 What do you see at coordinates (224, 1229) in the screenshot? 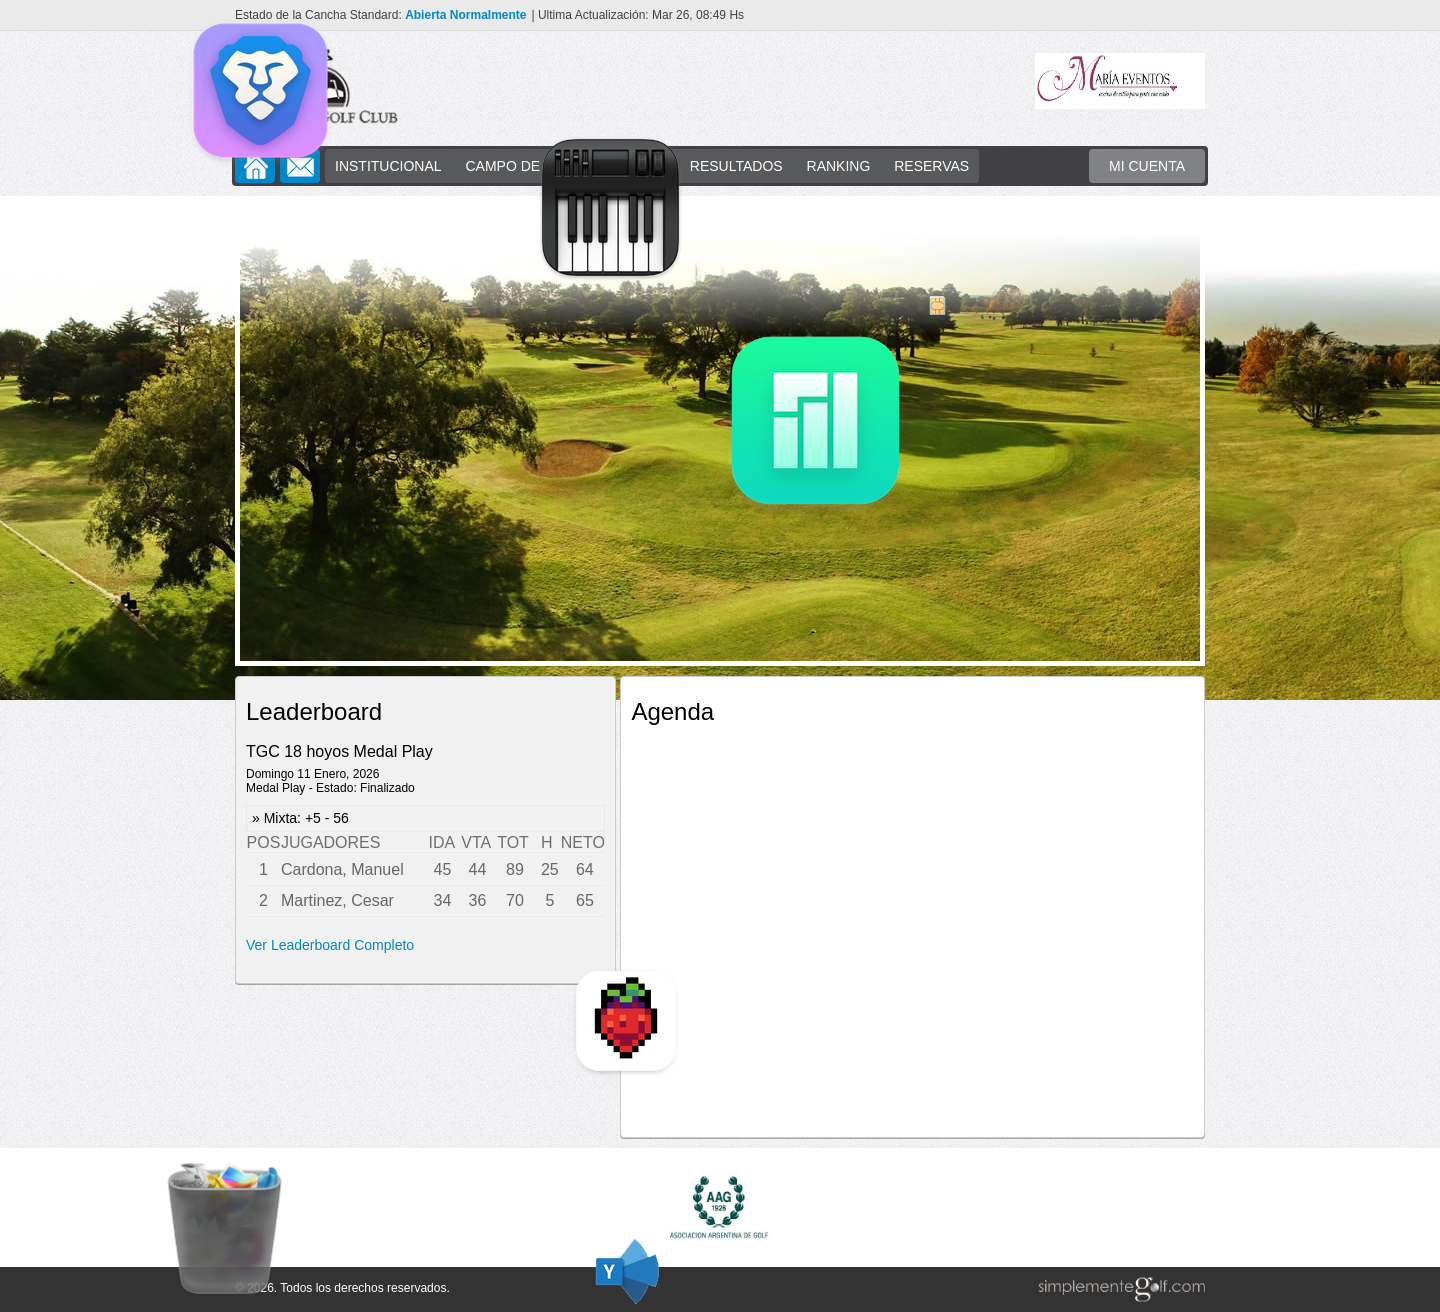
I see `trash bin with items ready to be emptied` at bounding box center [224, 1229].